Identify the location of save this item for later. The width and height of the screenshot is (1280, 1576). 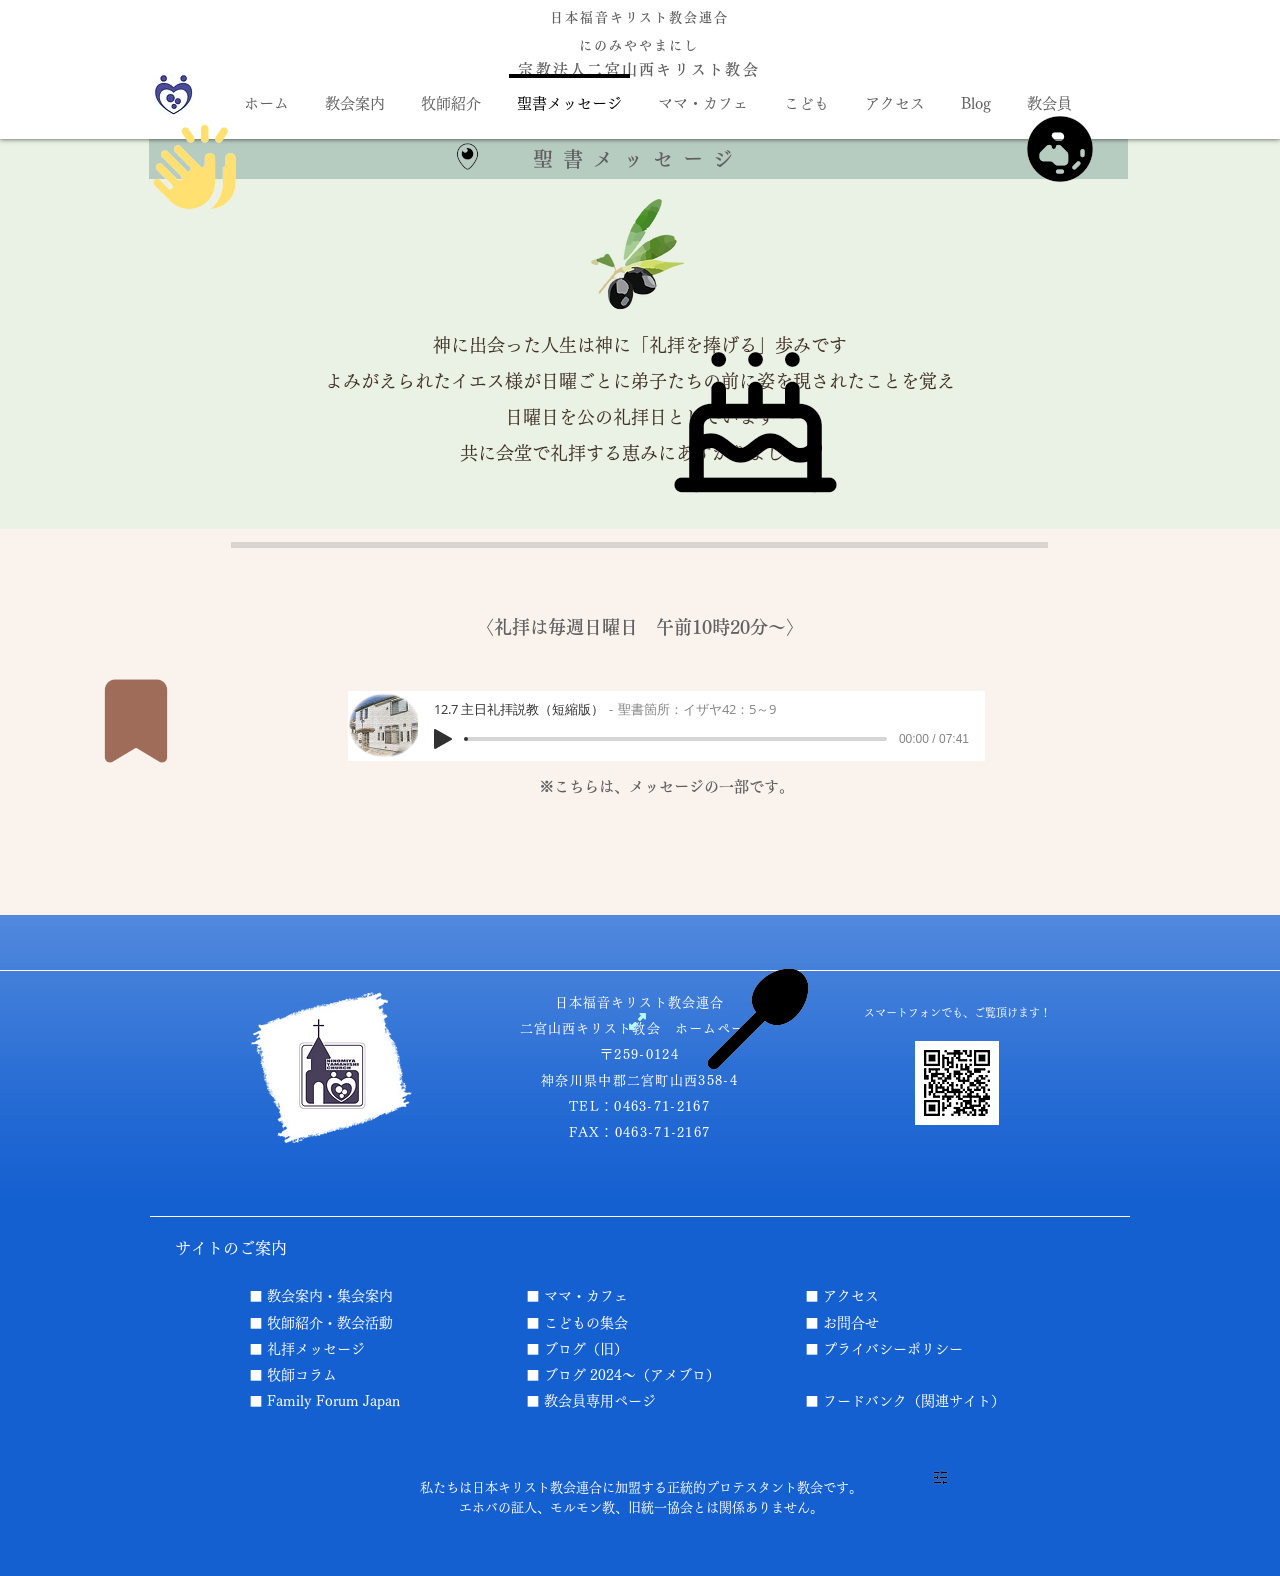
(136, 721).